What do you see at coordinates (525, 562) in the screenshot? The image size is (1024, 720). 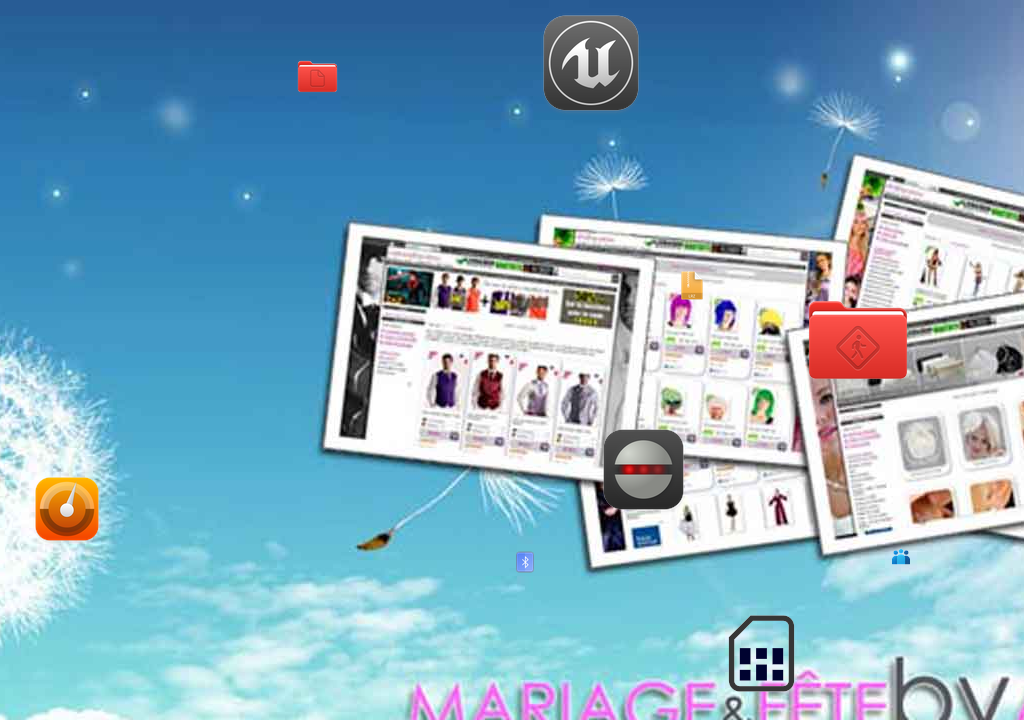 I see `open bluetooth settings` at bounding box center [525, 562].